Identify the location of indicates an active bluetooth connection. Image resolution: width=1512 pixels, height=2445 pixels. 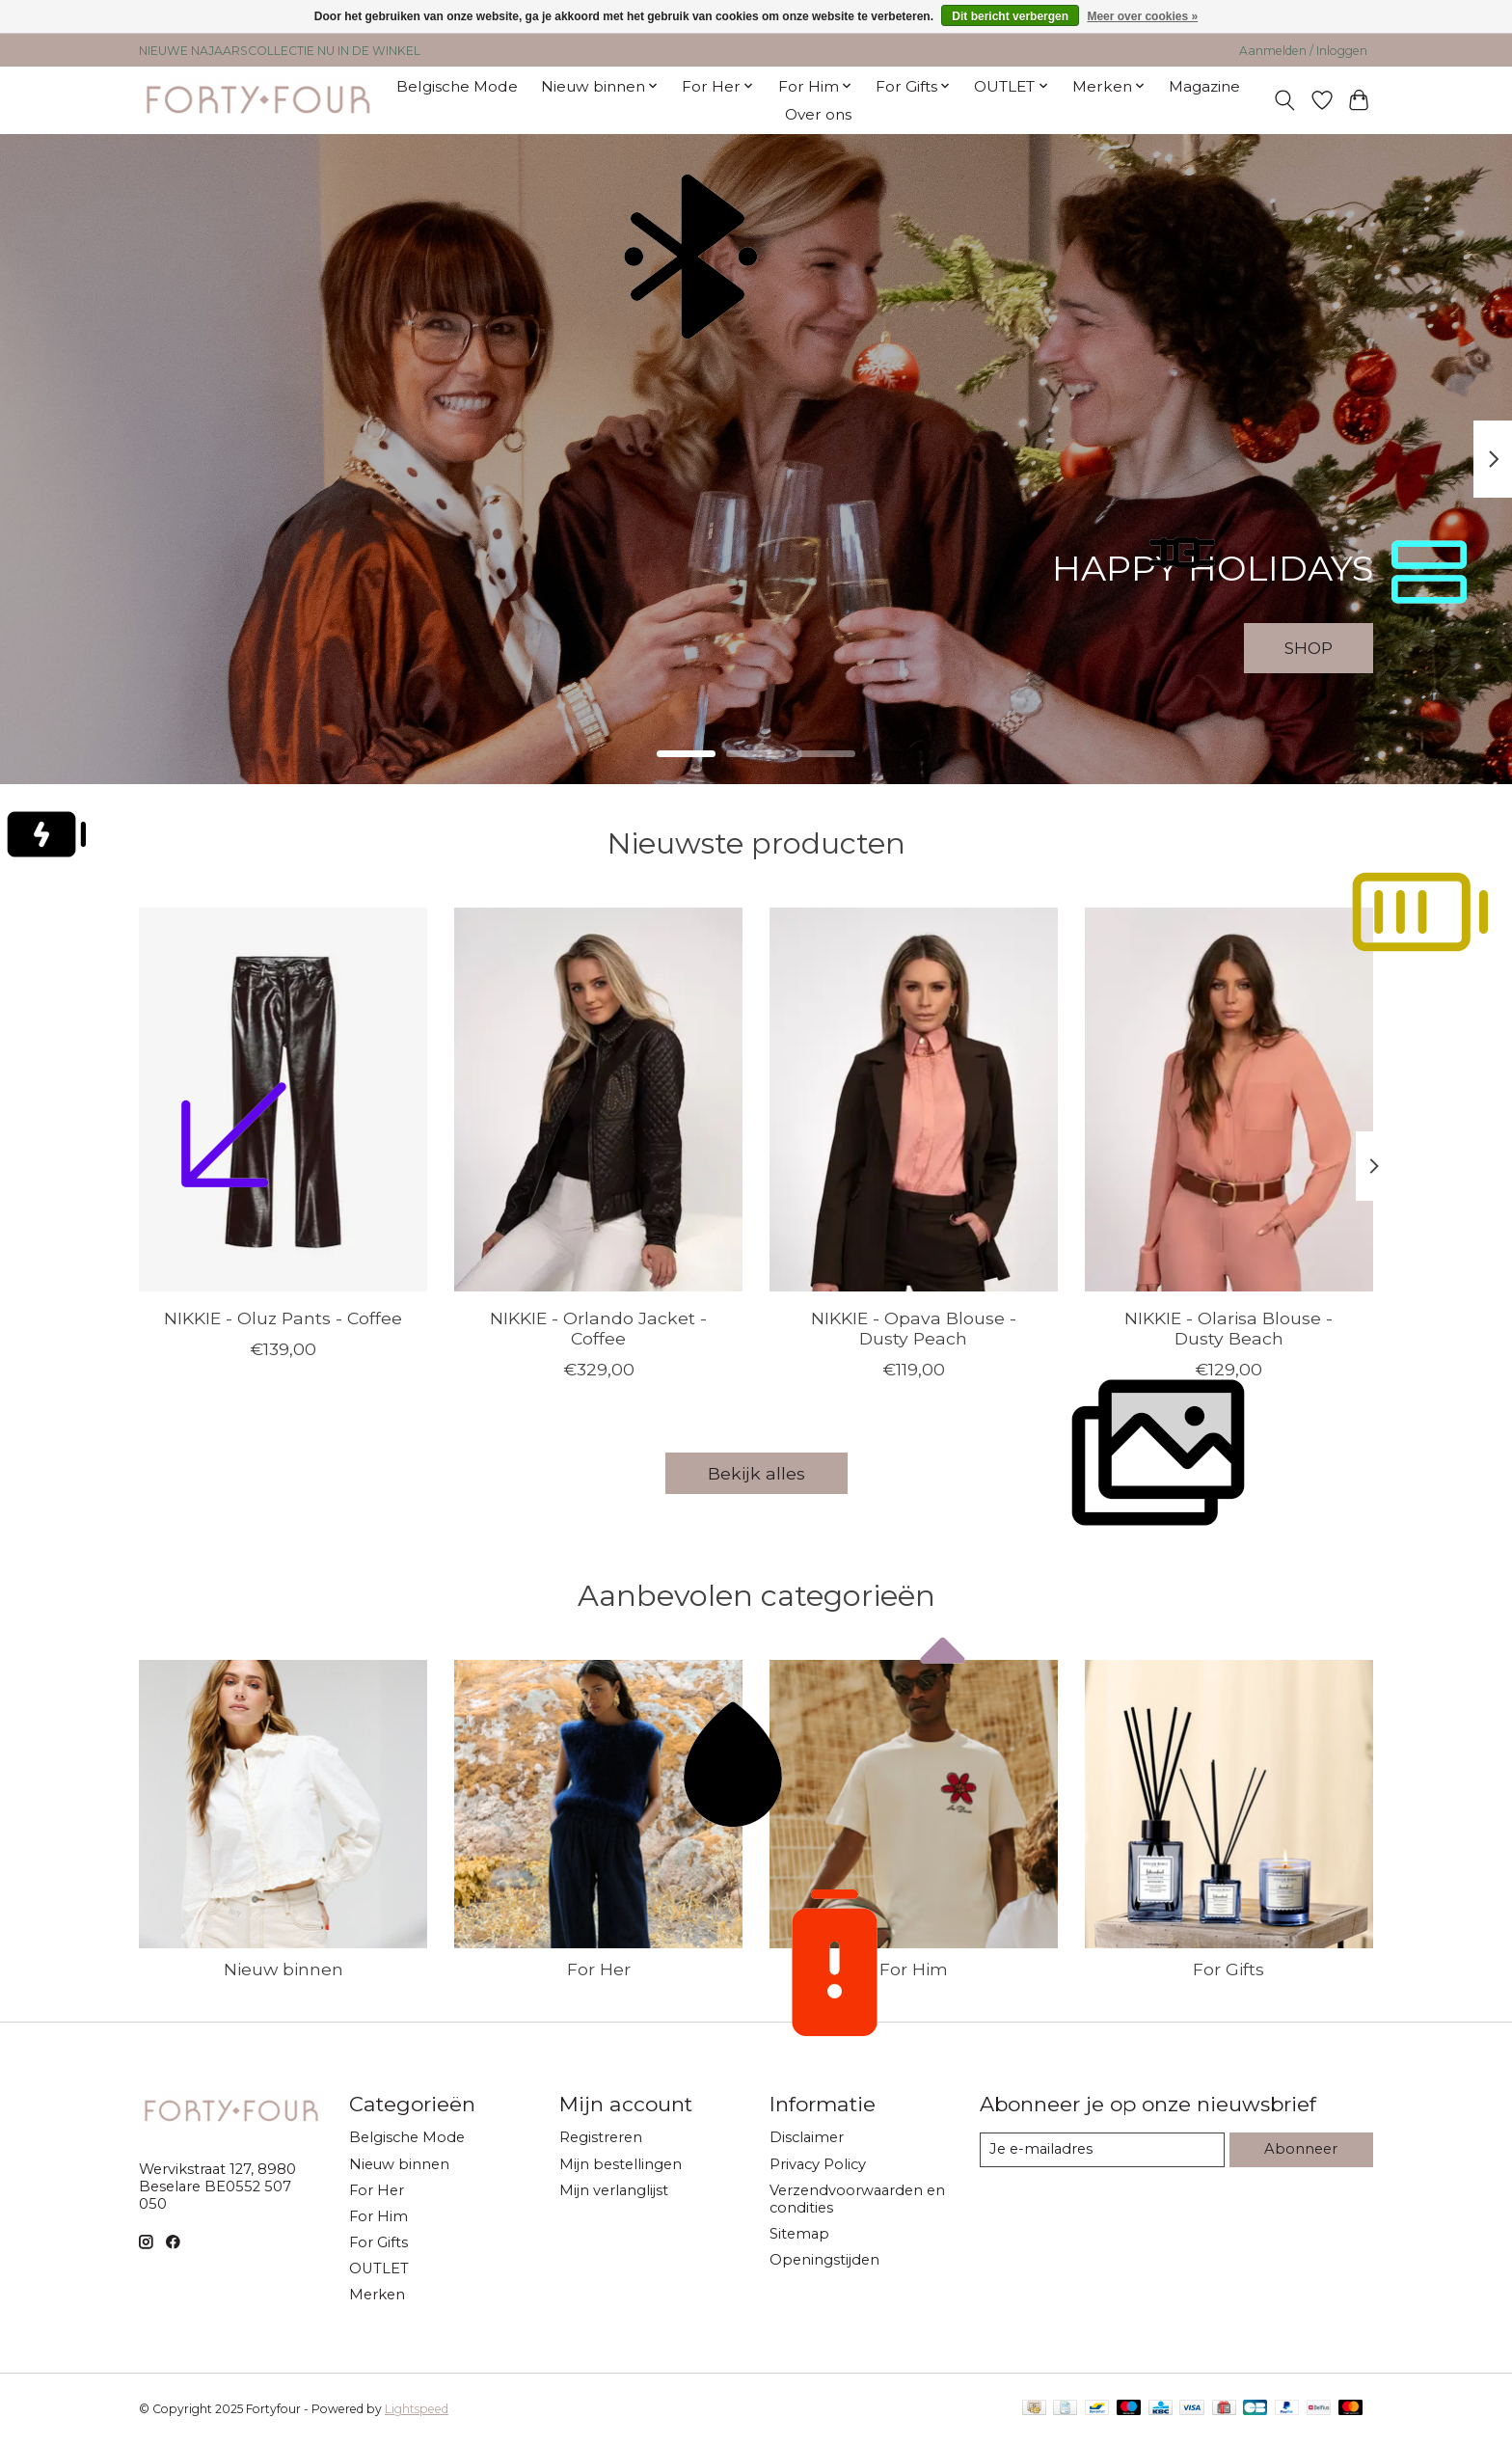
(688, 257).